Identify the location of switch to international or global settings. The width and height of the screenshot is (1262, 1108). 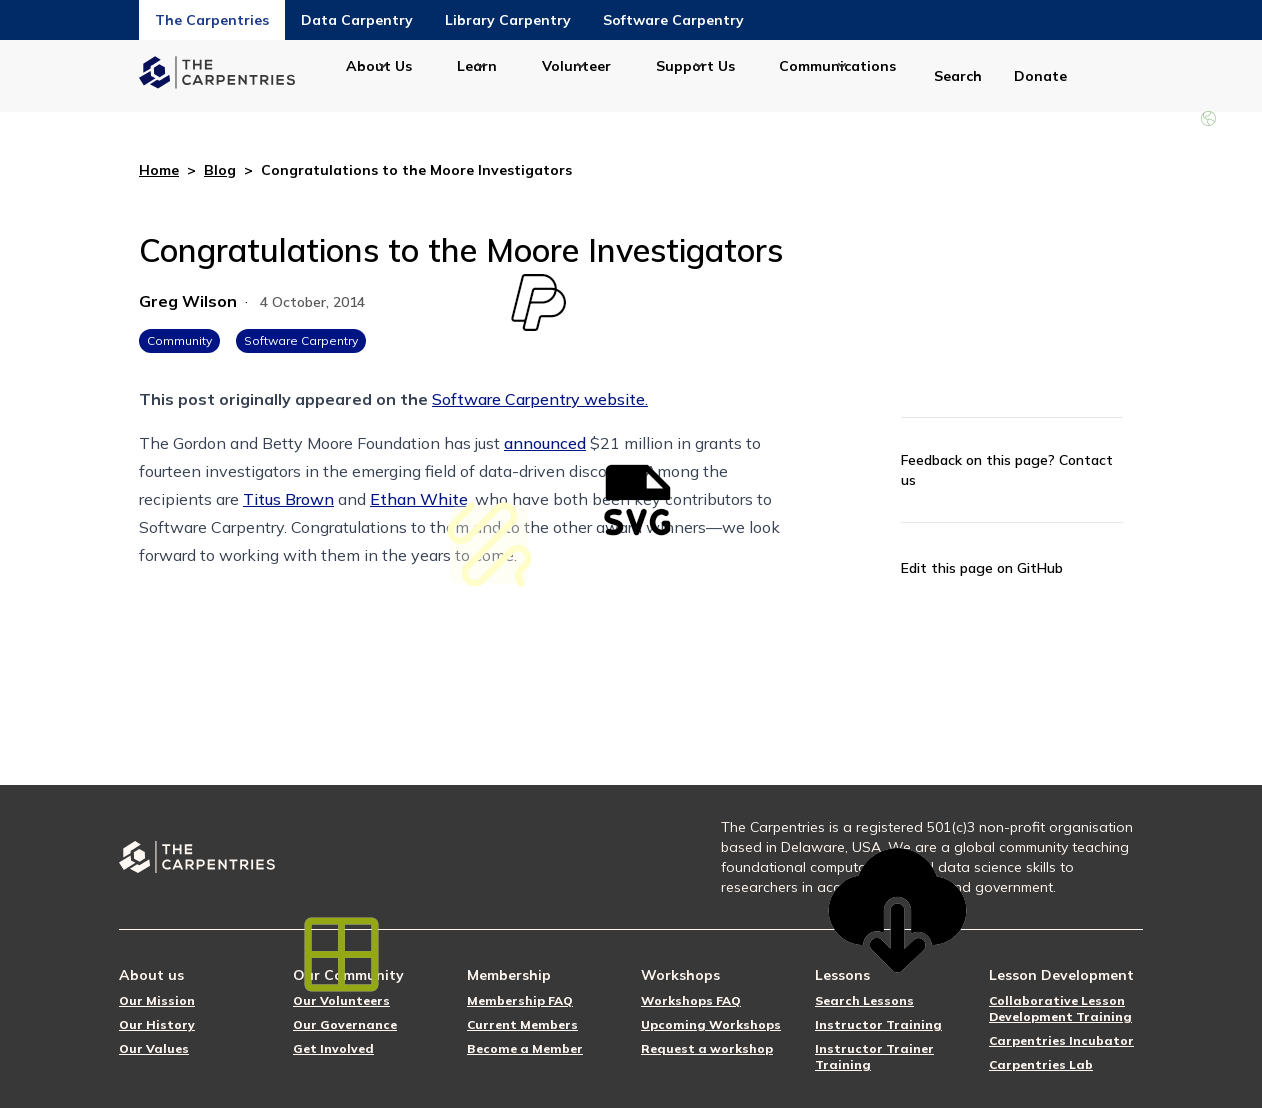
(1208, 118).